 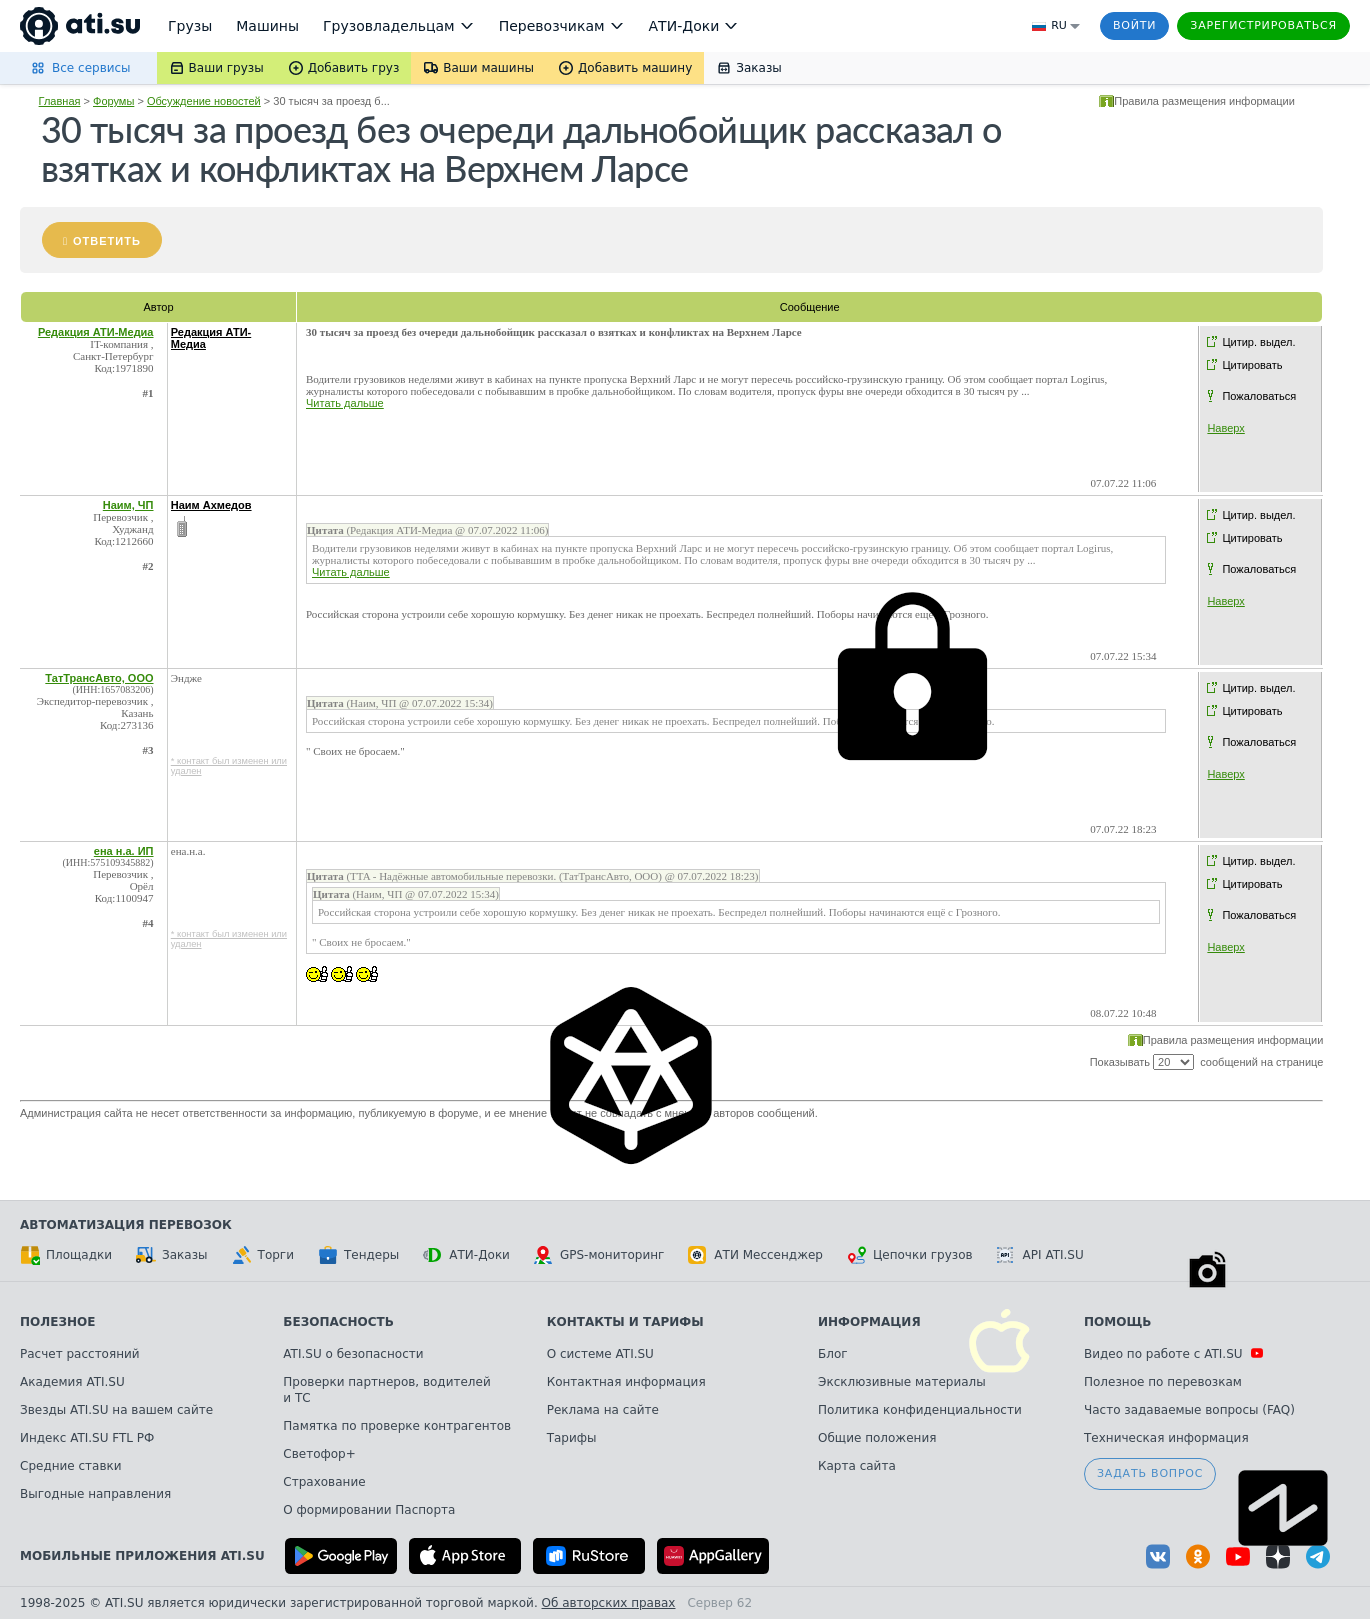 I want to click on select sawtooth waveform in audio synthesizer, so click(x=1283, y=1508).